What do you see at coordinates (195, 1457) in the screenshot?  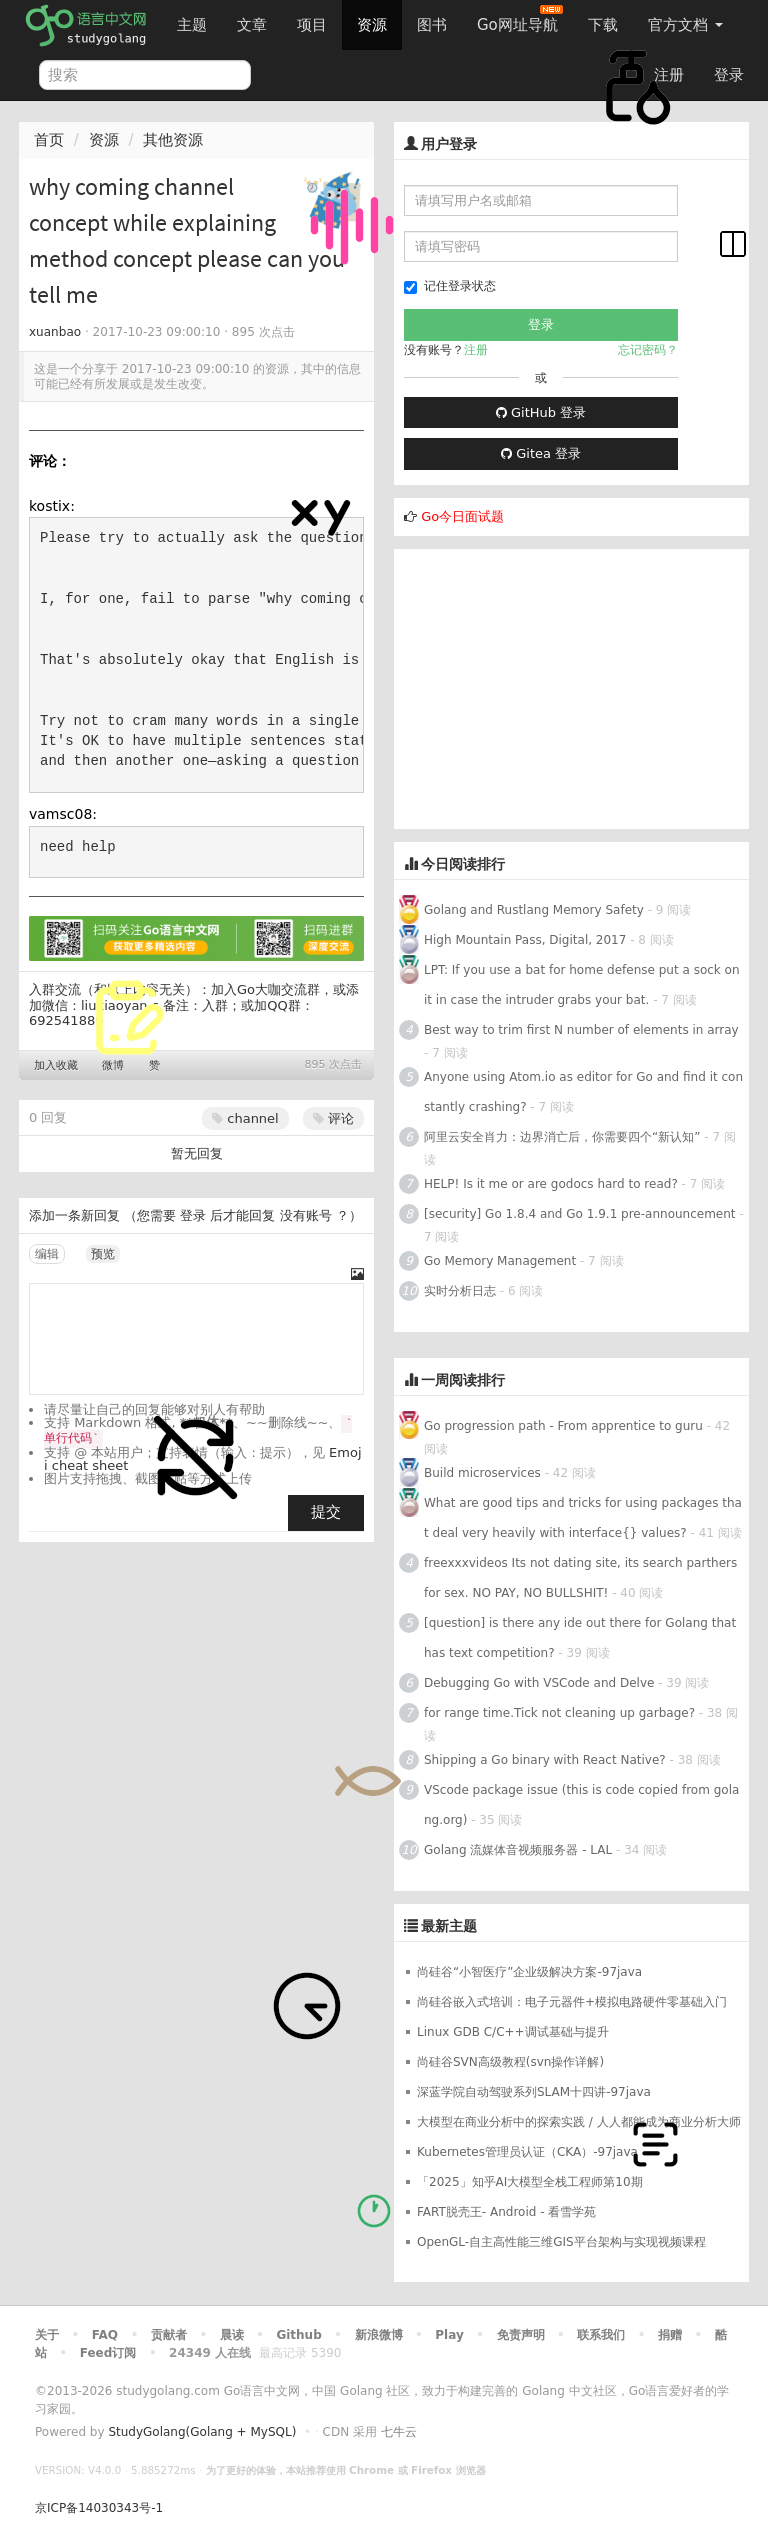 I see `auto-refresh disabled` at bounding box center [195, 1457].